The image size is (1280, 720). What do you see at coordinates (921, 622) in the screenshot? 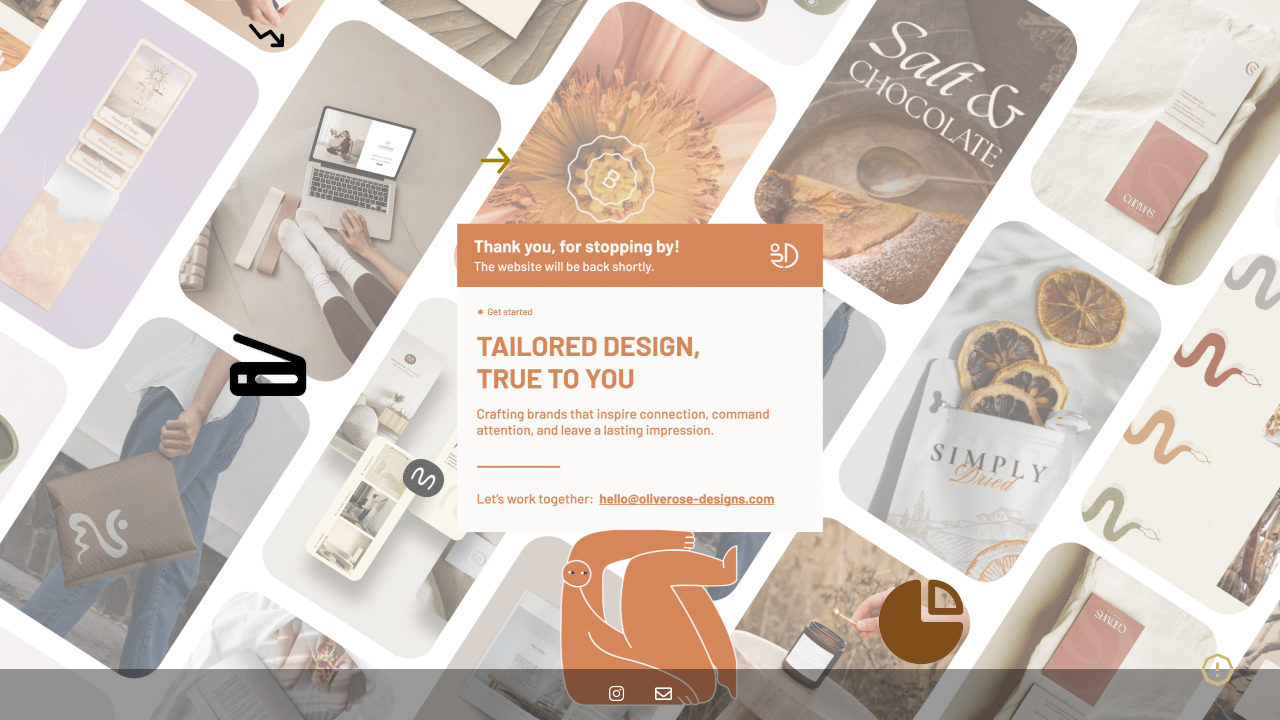
I see `view analytics or statistics breakdown` at bounding box center [921, 622].